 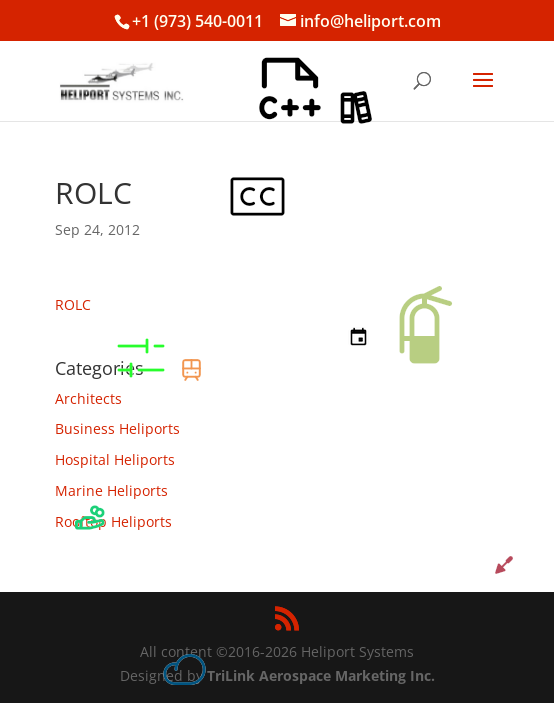 What do you see at coordinates (503, 565) in the screenshot?
I see `access gardening or landscaping tools` at bounding box center [503, 565].